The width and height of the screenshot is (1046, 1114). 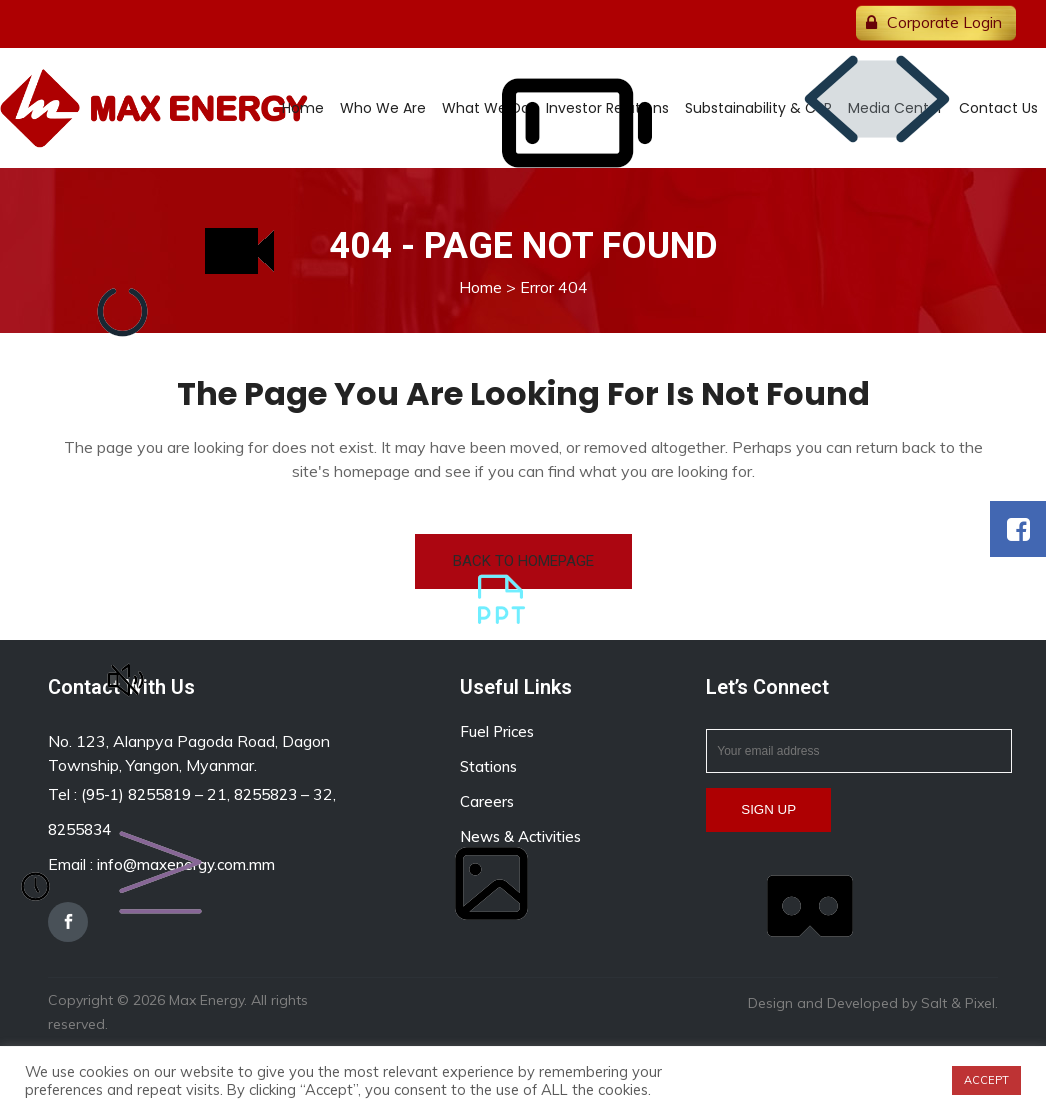 What do you see at coordinates (810, 906) in the screenshot?
I see `launch google cardboard VR experience` at bounding box center [810, 906].